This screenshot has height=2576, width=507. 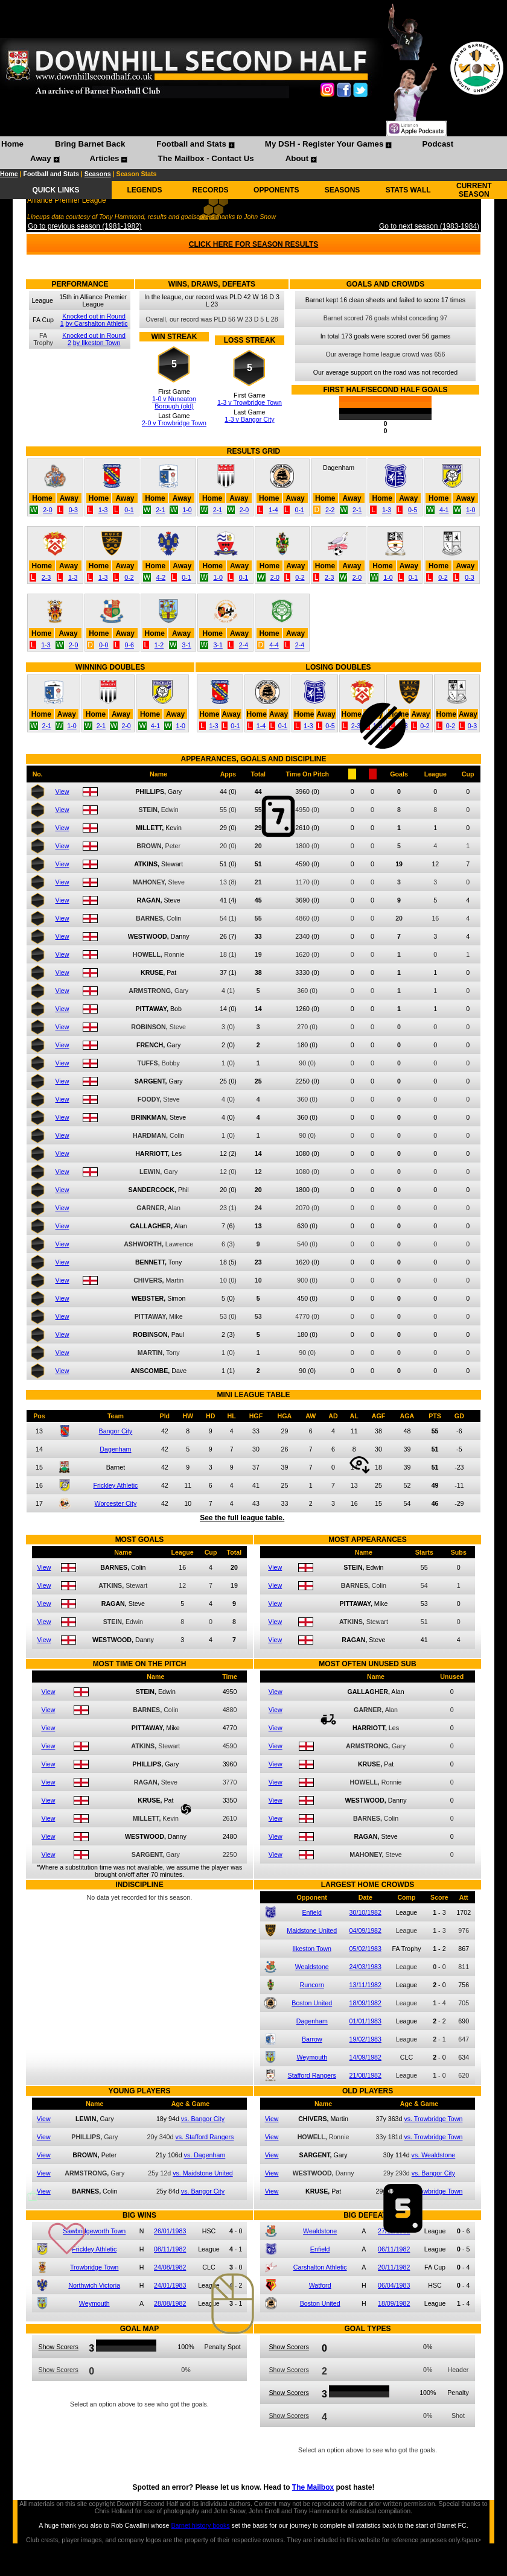 What do you see at coordinates (383, 726) in the screenshot?
I see `access boules or pétanque game` at bounding box center [383, 726].